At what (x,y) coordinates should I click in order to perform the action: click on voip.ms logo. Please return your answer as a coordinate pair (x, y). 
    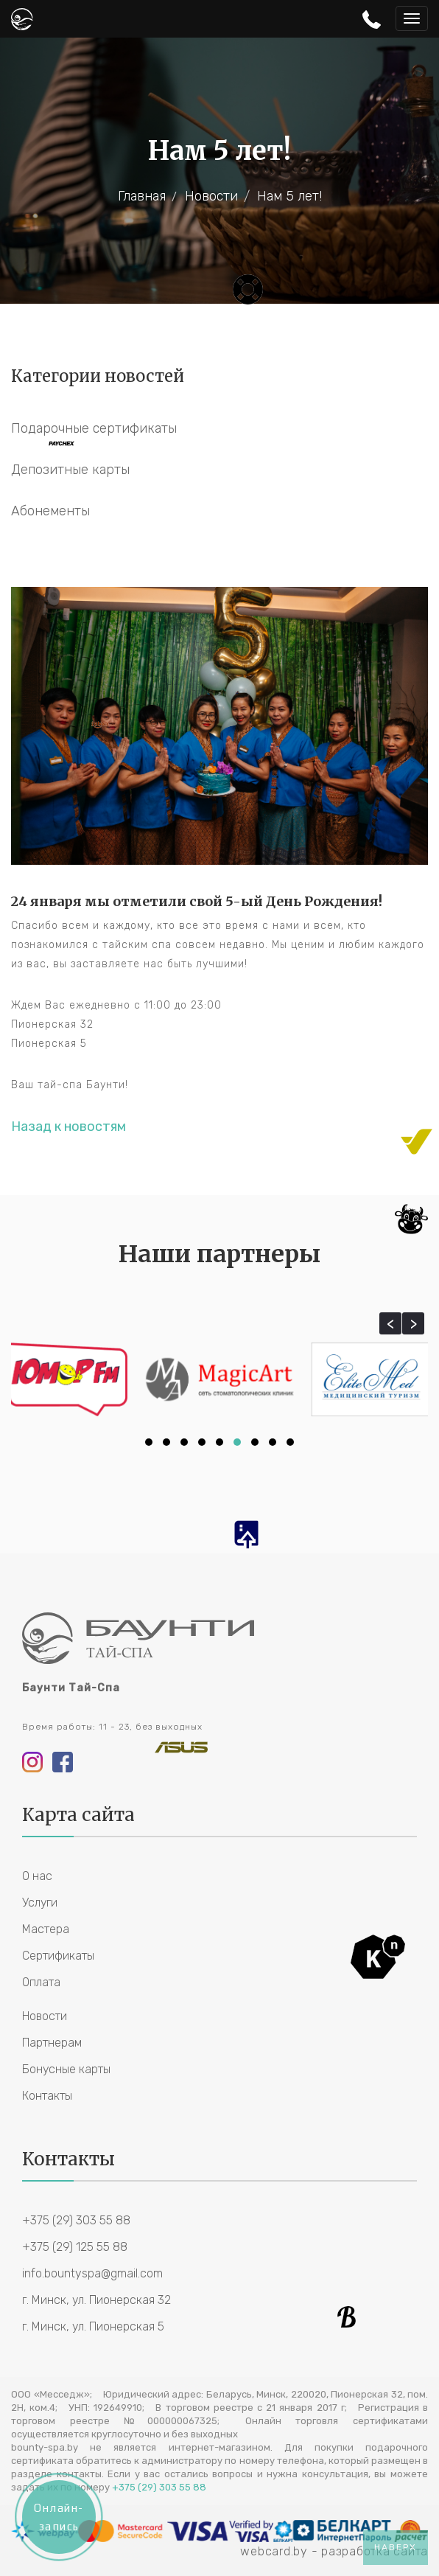
    Looking at the image, I should click on (416, 1141).